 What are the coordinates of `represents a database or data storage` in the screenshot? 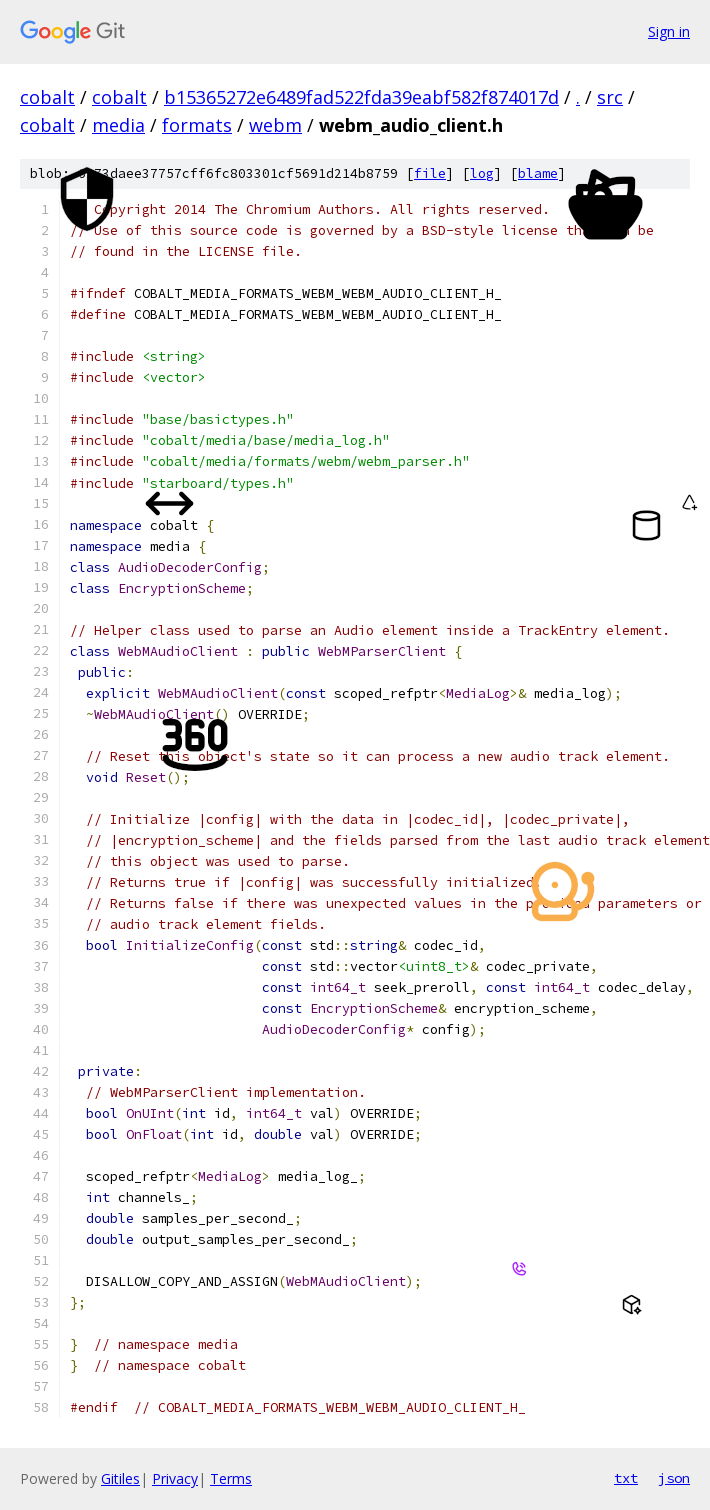 It's located at (646, 525).